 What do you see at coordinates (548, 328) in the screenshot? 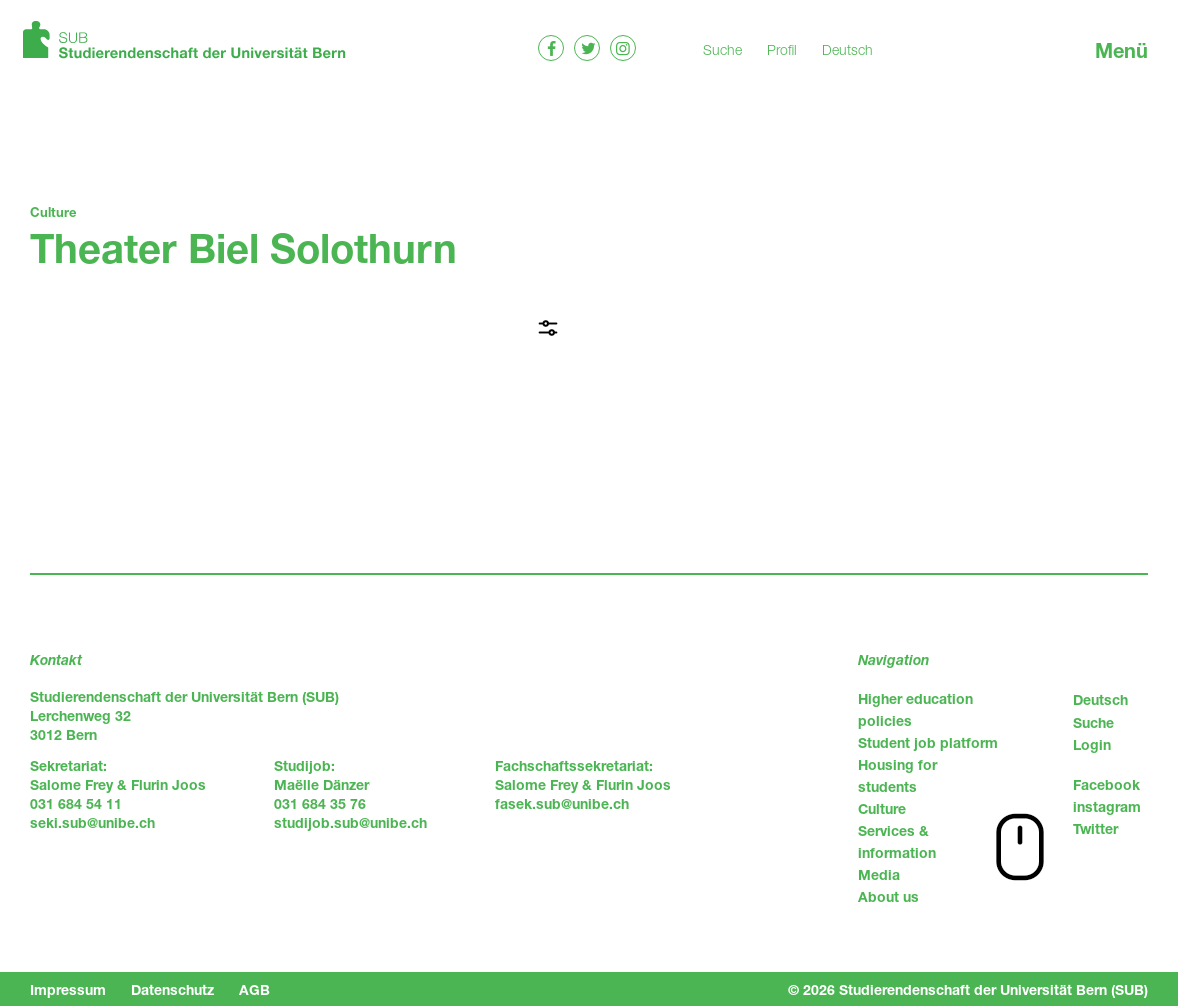
I see `adjust settings or preferences` at bounding box center [548, 328].